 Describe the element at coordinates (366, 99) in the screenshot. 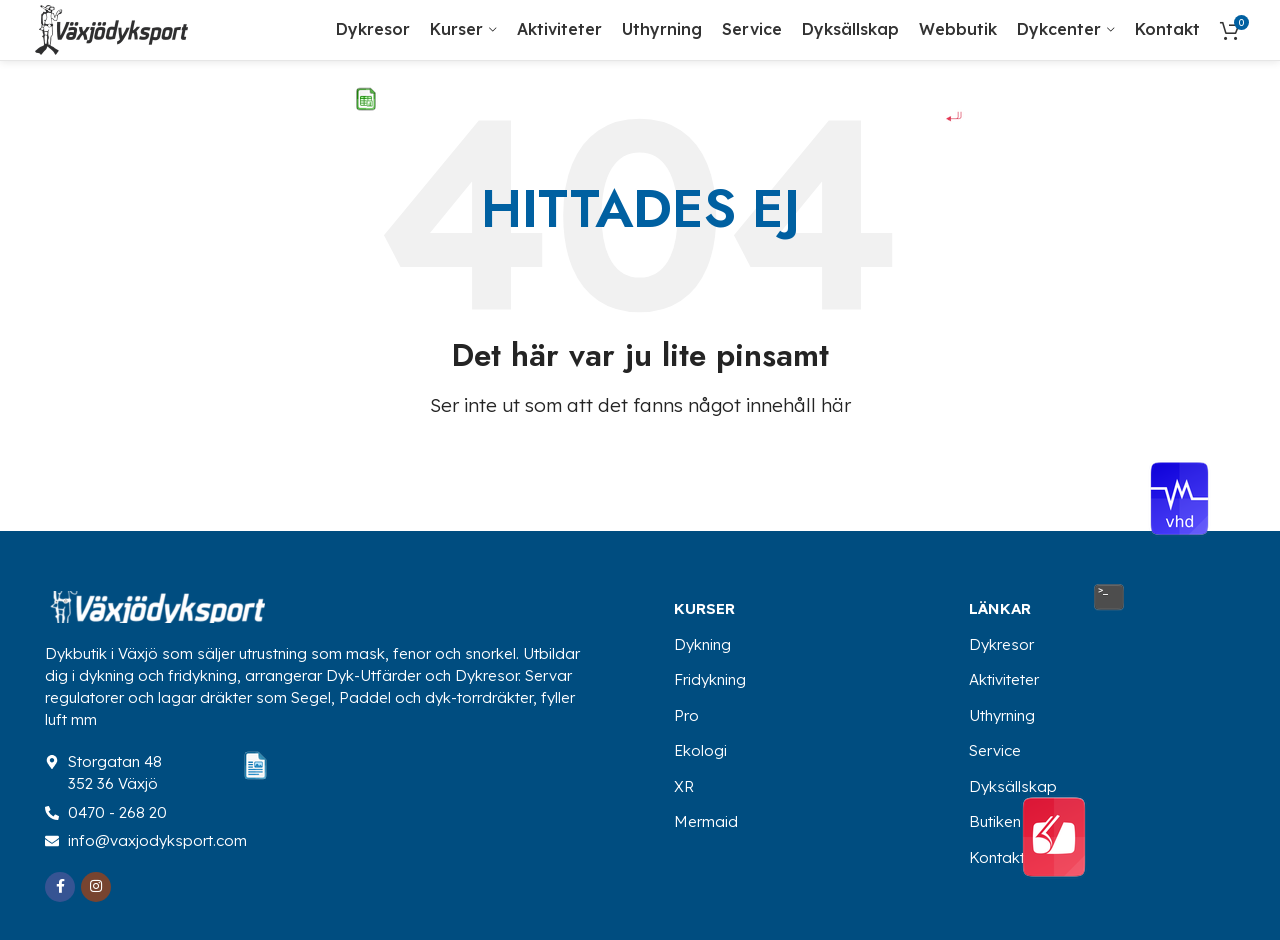

I see `open a libreoffice calc spreadsheet file` at that location.